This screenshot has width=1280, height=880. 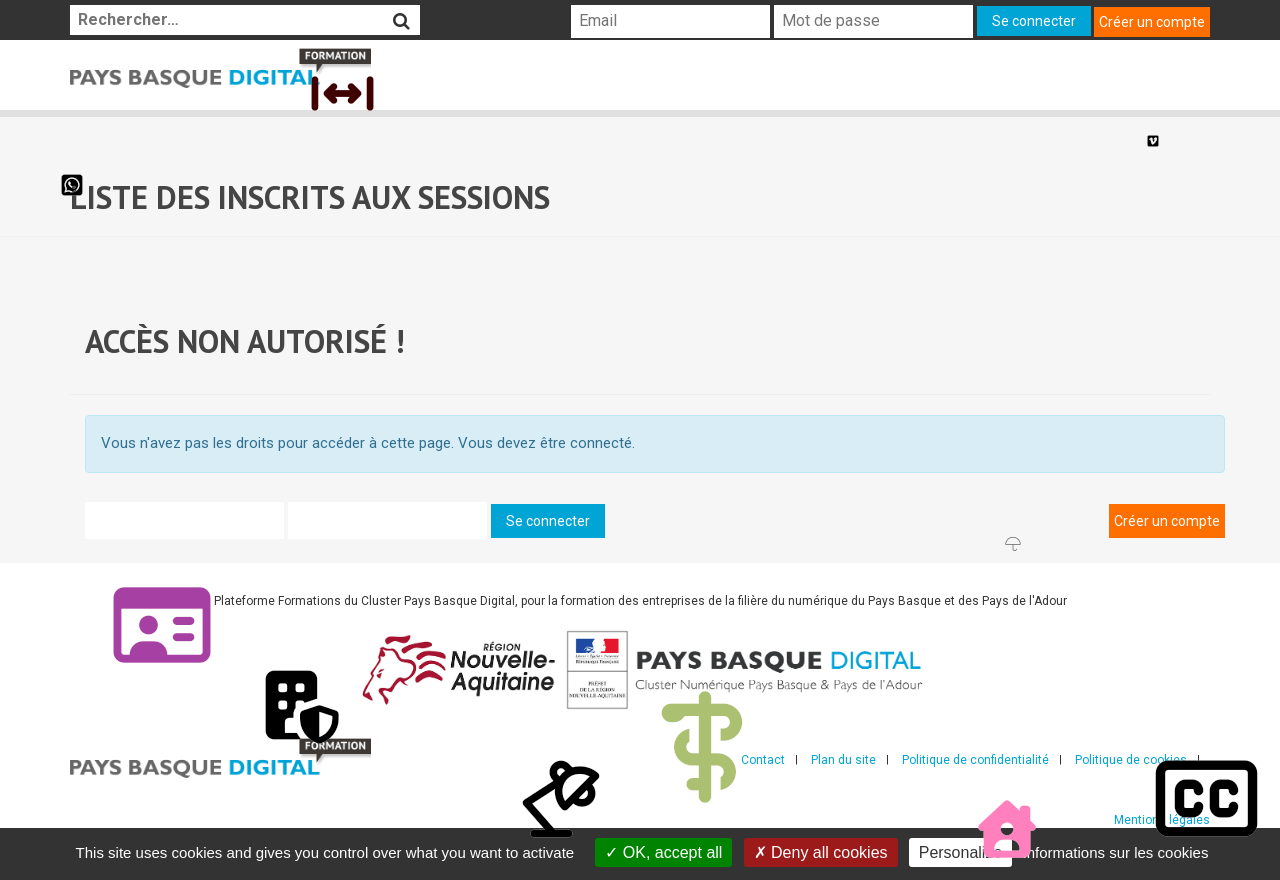 I want to click on toggle desk lamp or reading light, so click(x=561, y=799).